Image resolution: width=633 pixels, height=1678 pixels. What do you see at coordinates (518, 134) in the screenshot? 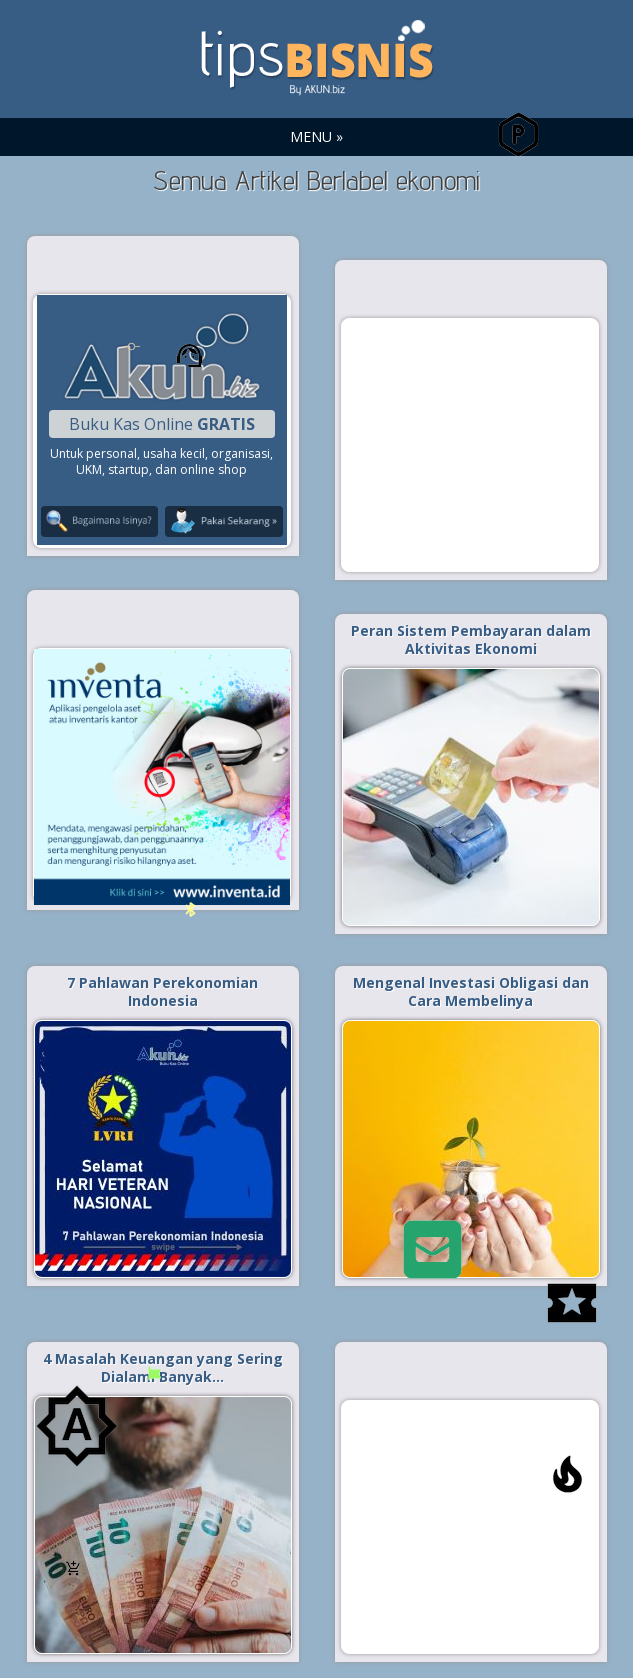
I see `indicates parking available or parking location` at bounding box center [518, 134].